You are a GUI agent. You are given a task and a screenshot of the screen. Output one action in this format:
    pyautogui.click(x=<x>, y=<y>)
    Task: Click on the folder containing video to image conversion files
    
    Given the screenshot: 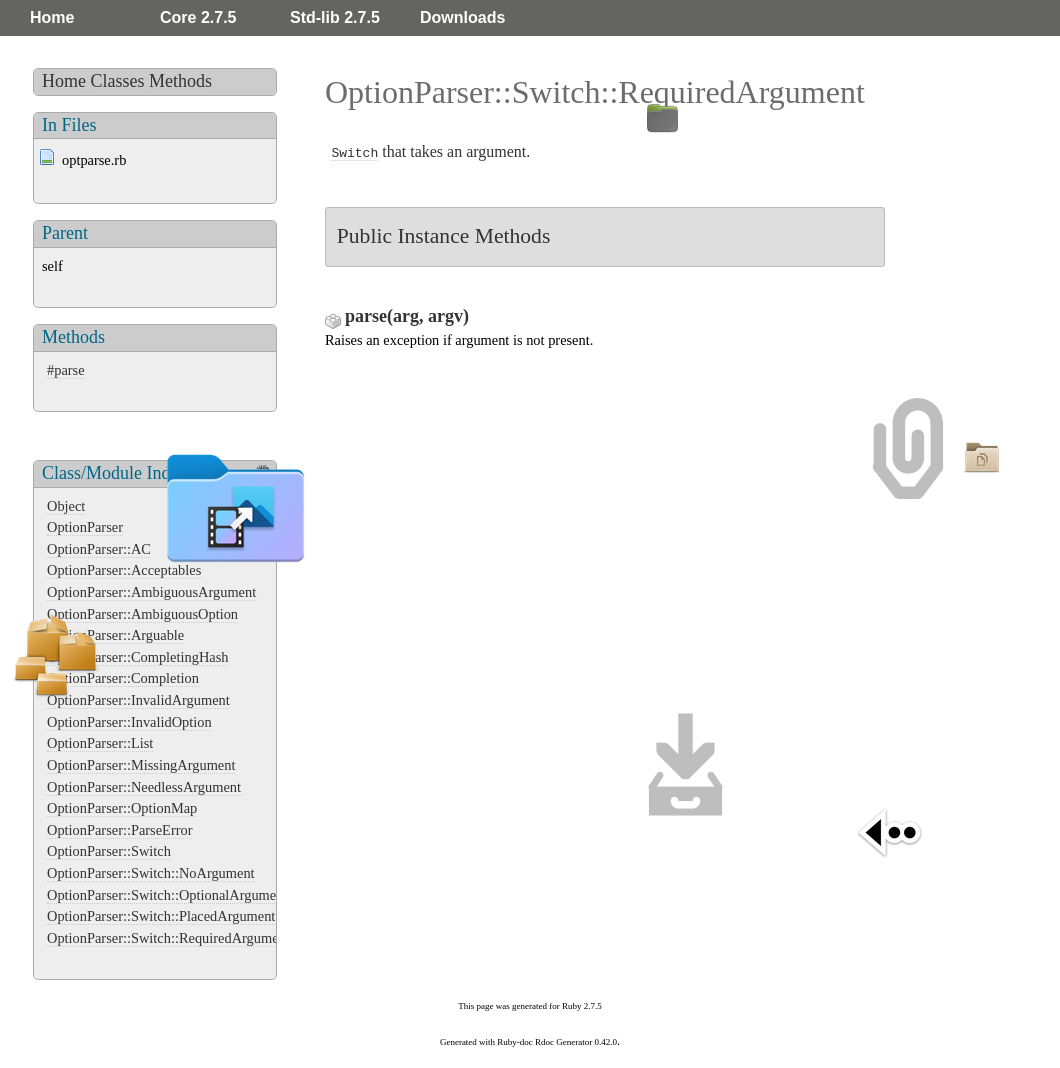 What is the action you would take?
    pyautogui.click(x=235, y=512)
    